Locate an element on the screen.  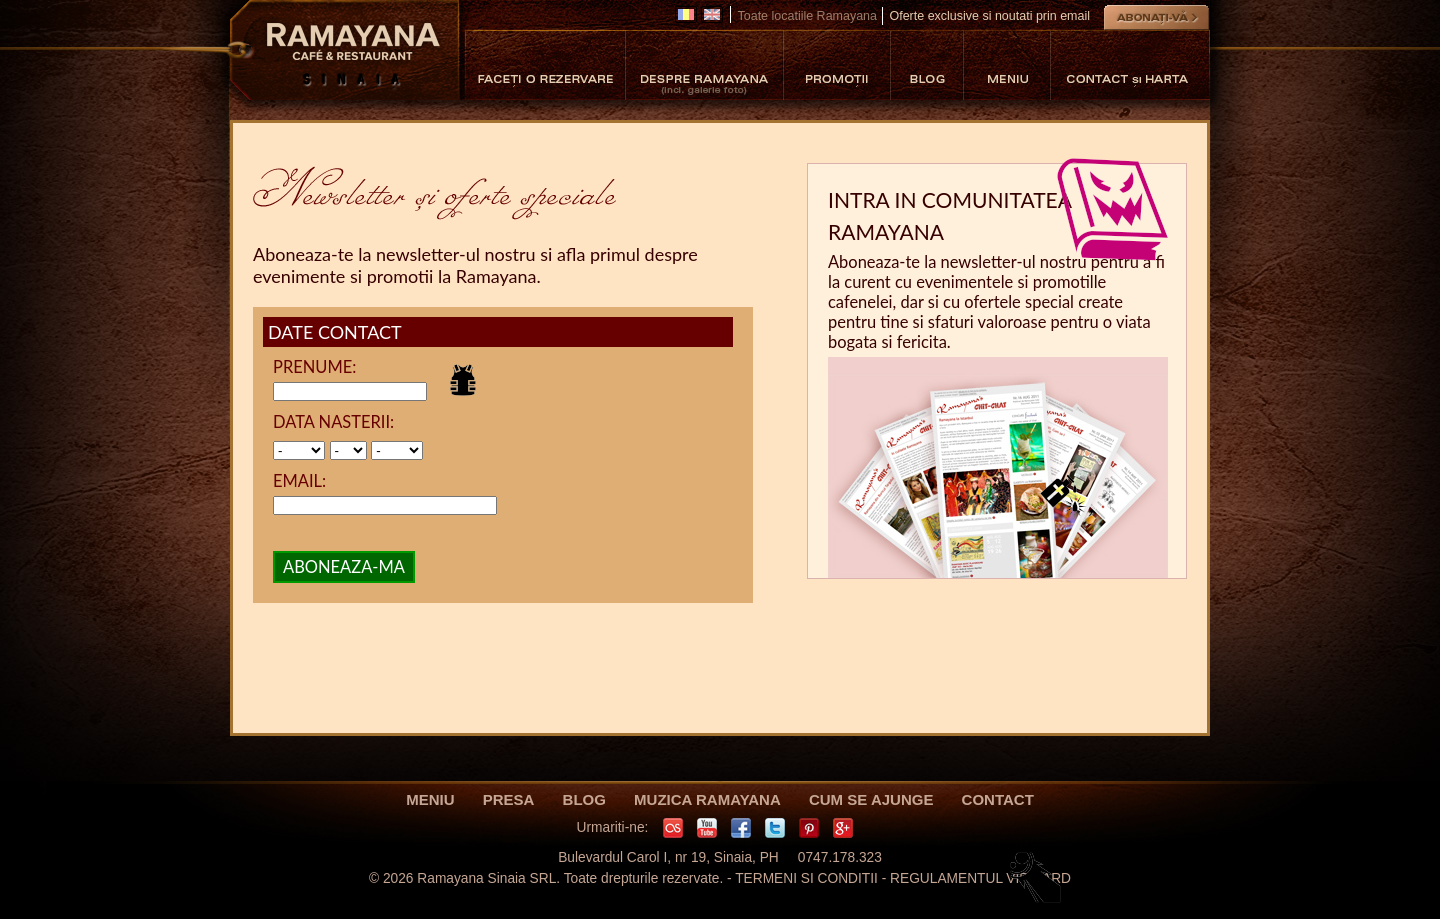
open the grimoire or spellbook is located at coordinates (1111, 211).